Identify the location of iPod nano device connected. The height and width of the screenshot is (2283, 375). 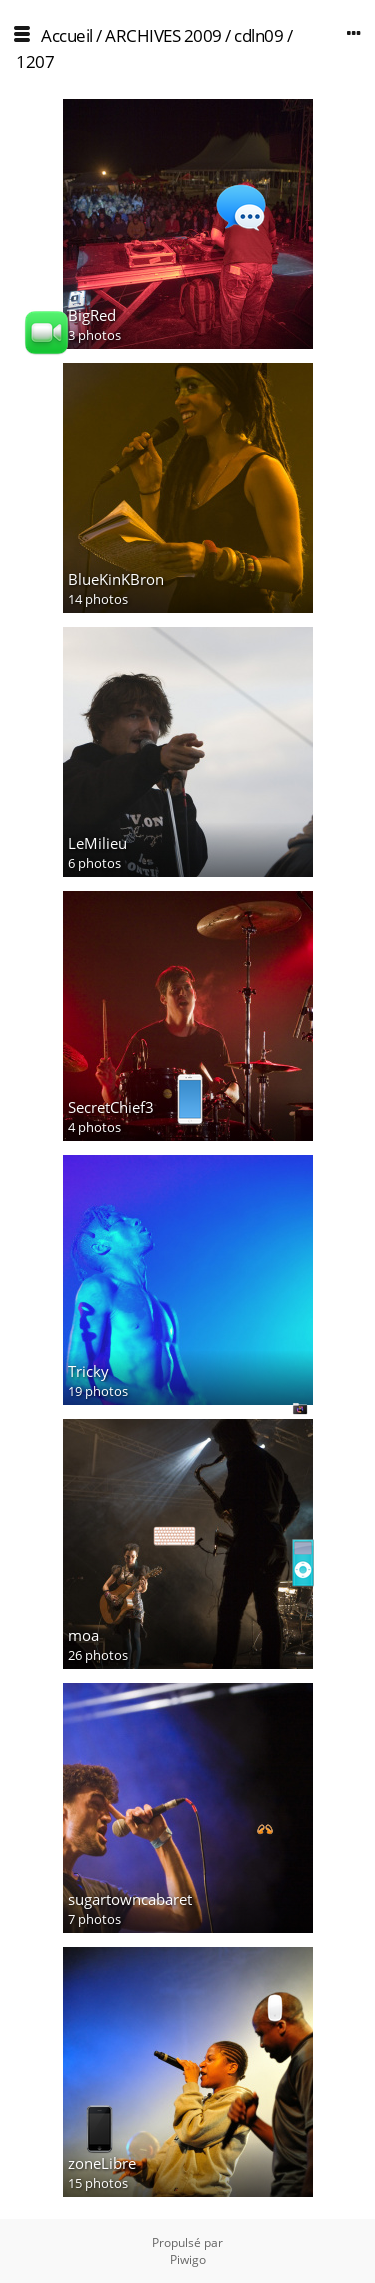
(303, 1563).